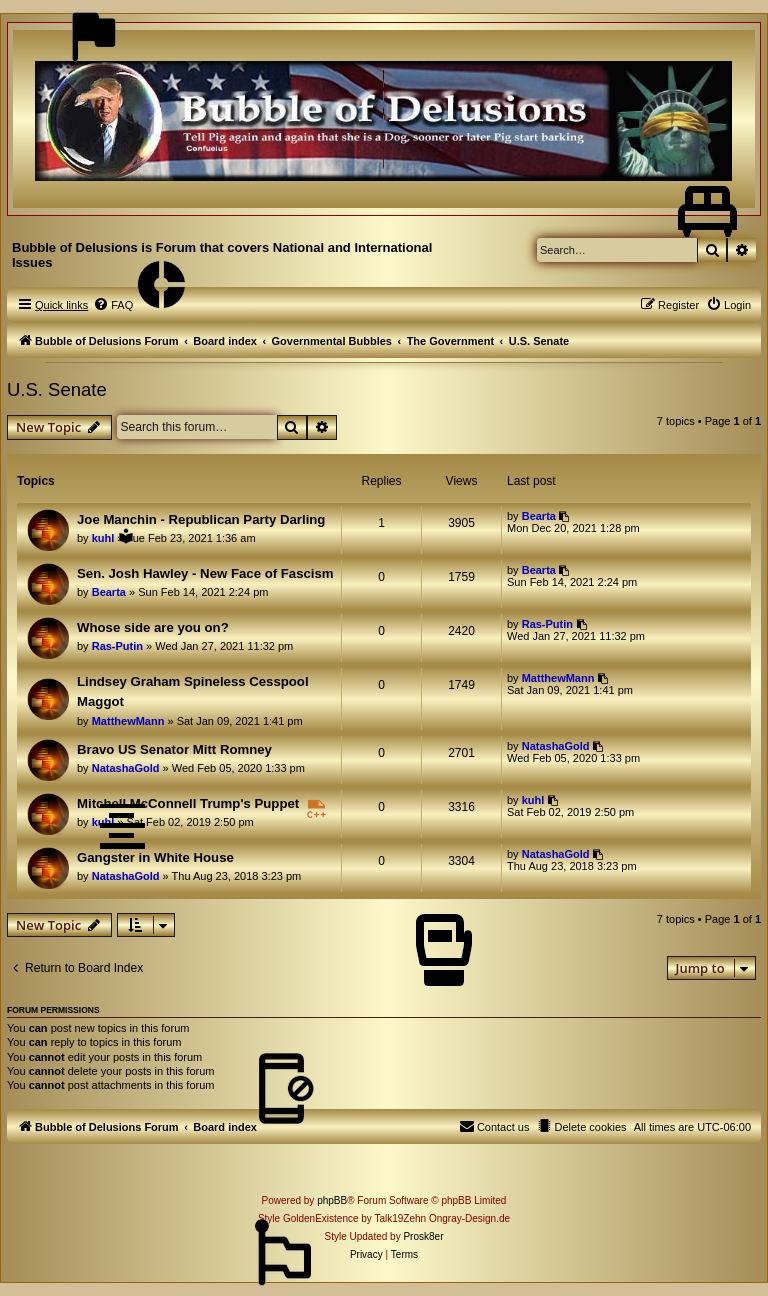  What do you see at coordinates (444, 950) in the screenshot?
I see `access mixed martial arts or boxing content` at bounding box center [444, 950].